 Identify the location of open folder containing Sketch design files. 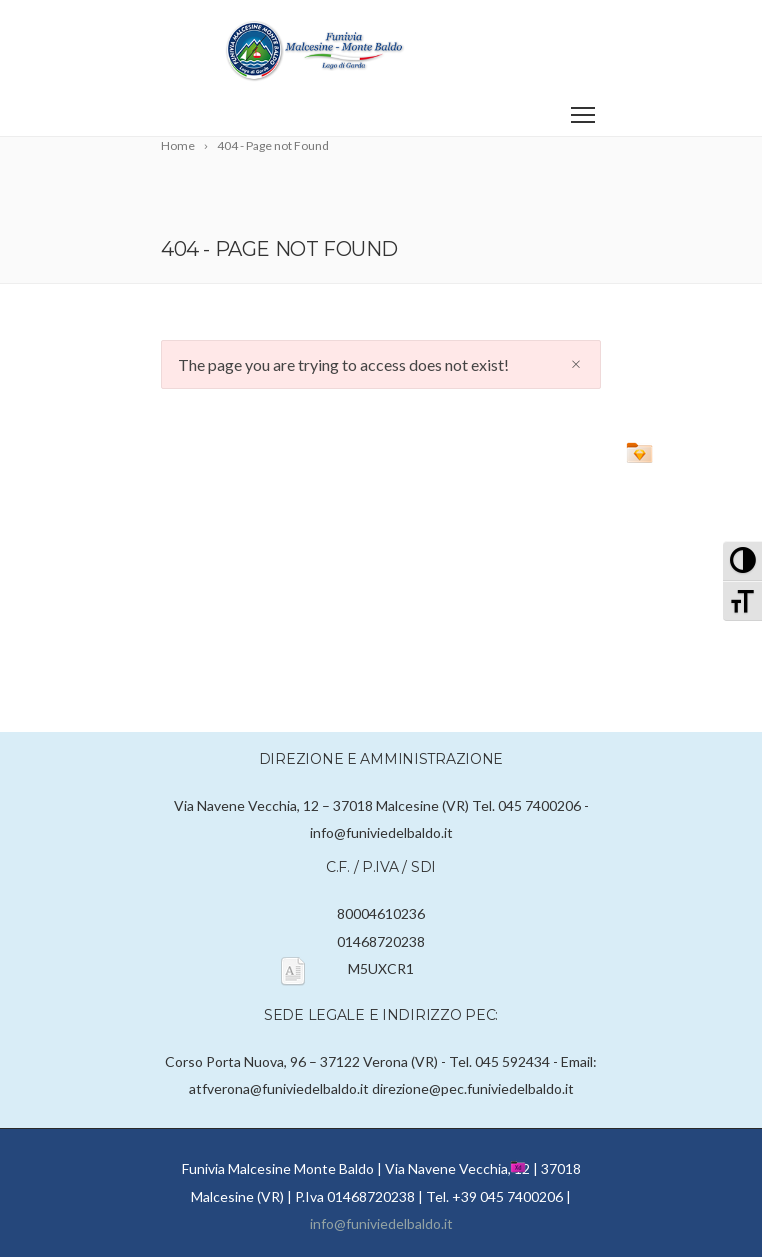
(639, 453).